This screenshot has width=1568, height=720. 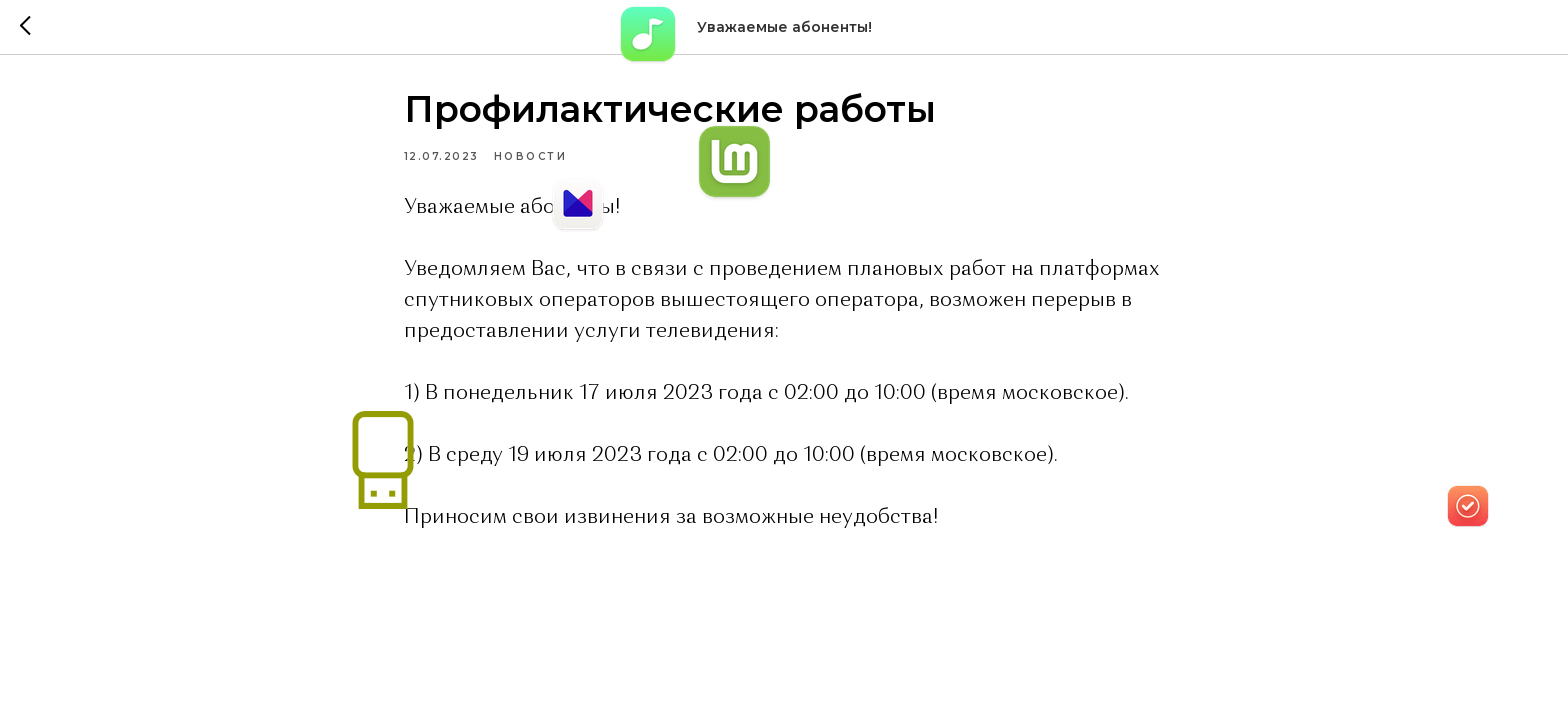 I want to click on eject or safely remove USB drive, so click(x=383, y=460).